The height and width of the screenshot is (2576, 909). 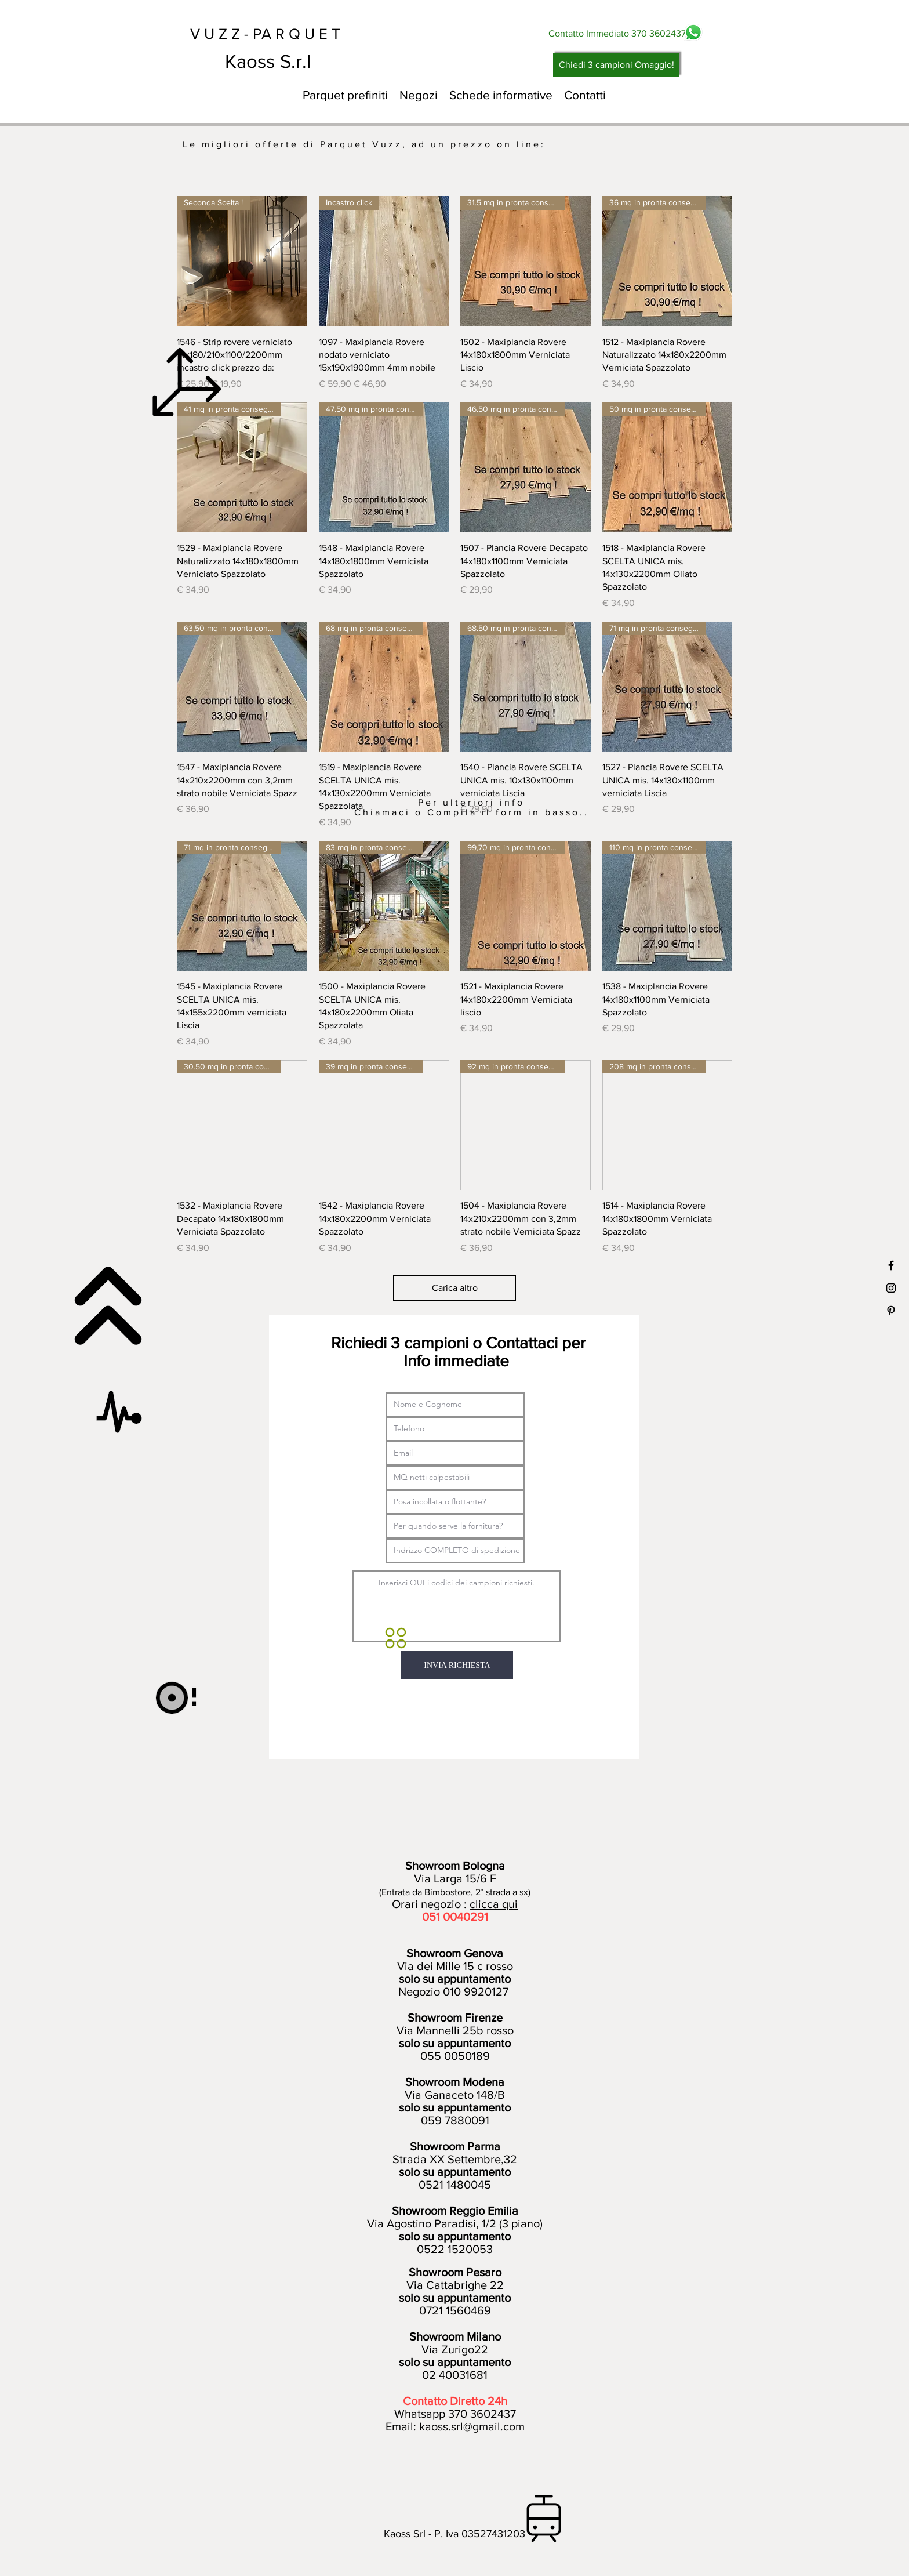 I want to click on access public transit or tram routes, so click(x=544, y=2519).